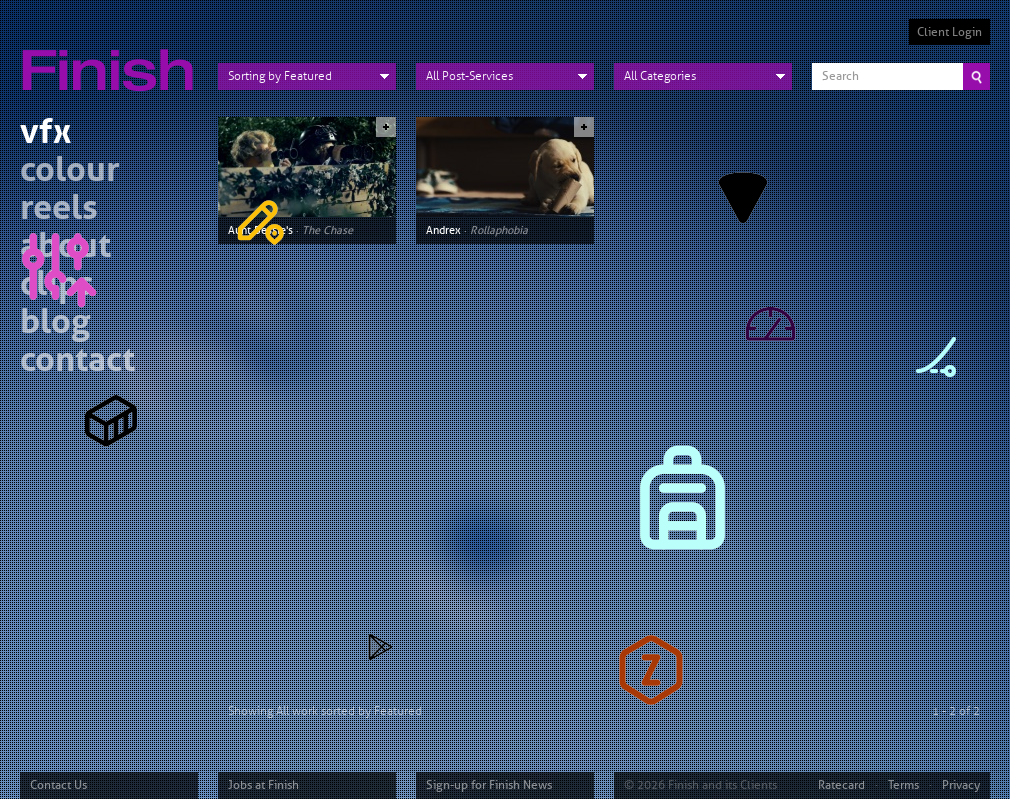 The image size is (1010, 799). What do you see at coordinates (55, 266) in the screenshot?
I see `adjust settings or preferences` at bounding box center [55, 266].